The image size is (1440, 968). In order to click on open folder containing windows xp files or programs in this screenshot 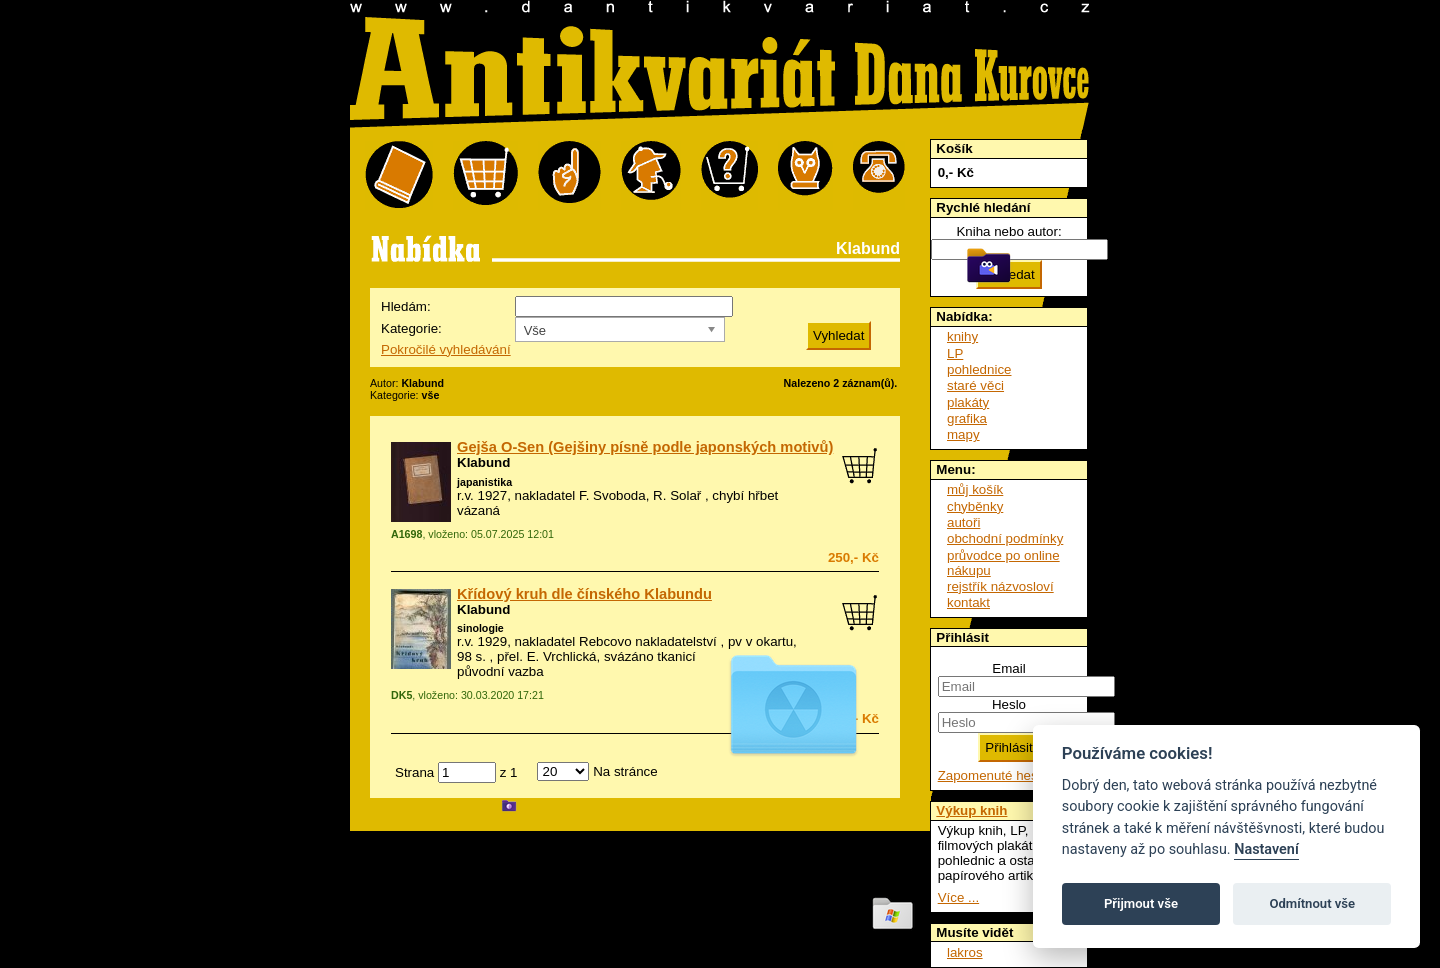, I will do `click(892, 914)`.